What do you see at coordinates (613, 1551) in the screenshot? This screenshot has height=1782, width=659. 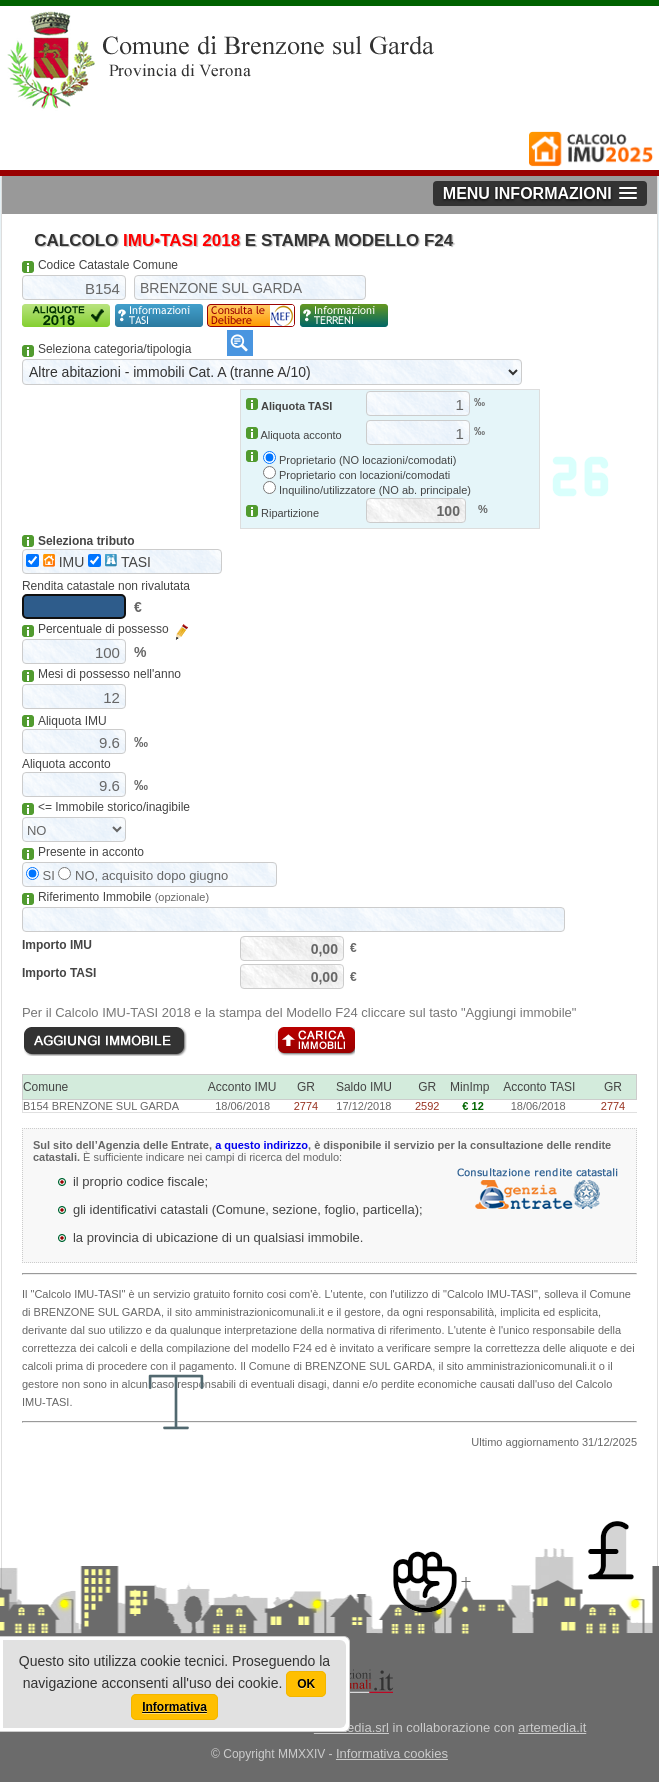 I see `view prices in british pounds` at bounding box center [613, 1551].